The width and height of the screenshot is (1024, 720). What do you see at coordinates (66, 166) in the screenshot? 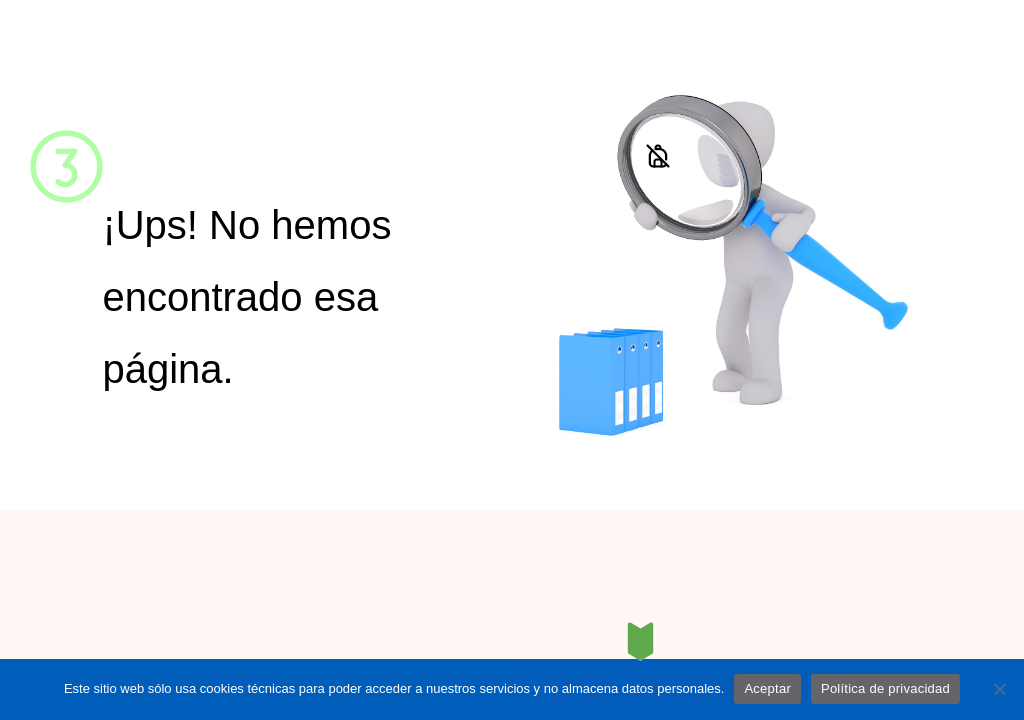
I see `indicates step three in a multi-step process` at bounding box center [66, 166].